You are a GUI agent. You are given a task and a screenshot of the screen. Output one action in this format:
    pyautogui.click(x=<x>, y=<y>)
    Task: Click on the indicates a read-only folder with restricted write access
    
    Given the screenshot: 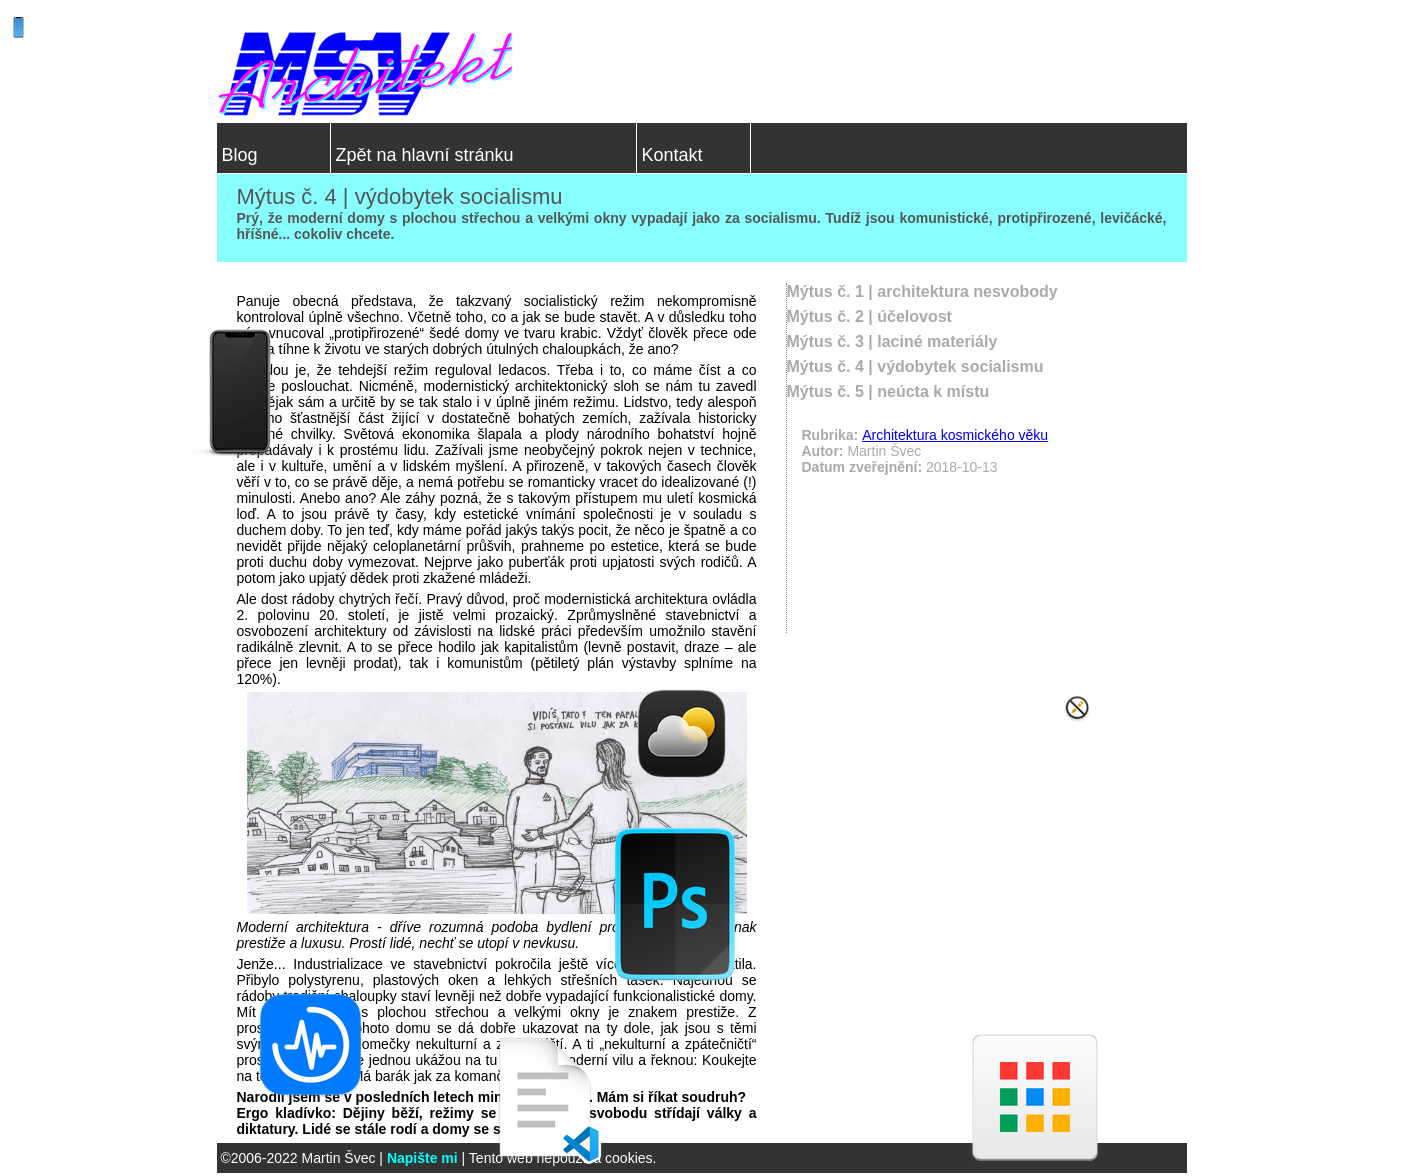 What is the action you would take?
    pyautogui.click(x=1031, y=672)
    